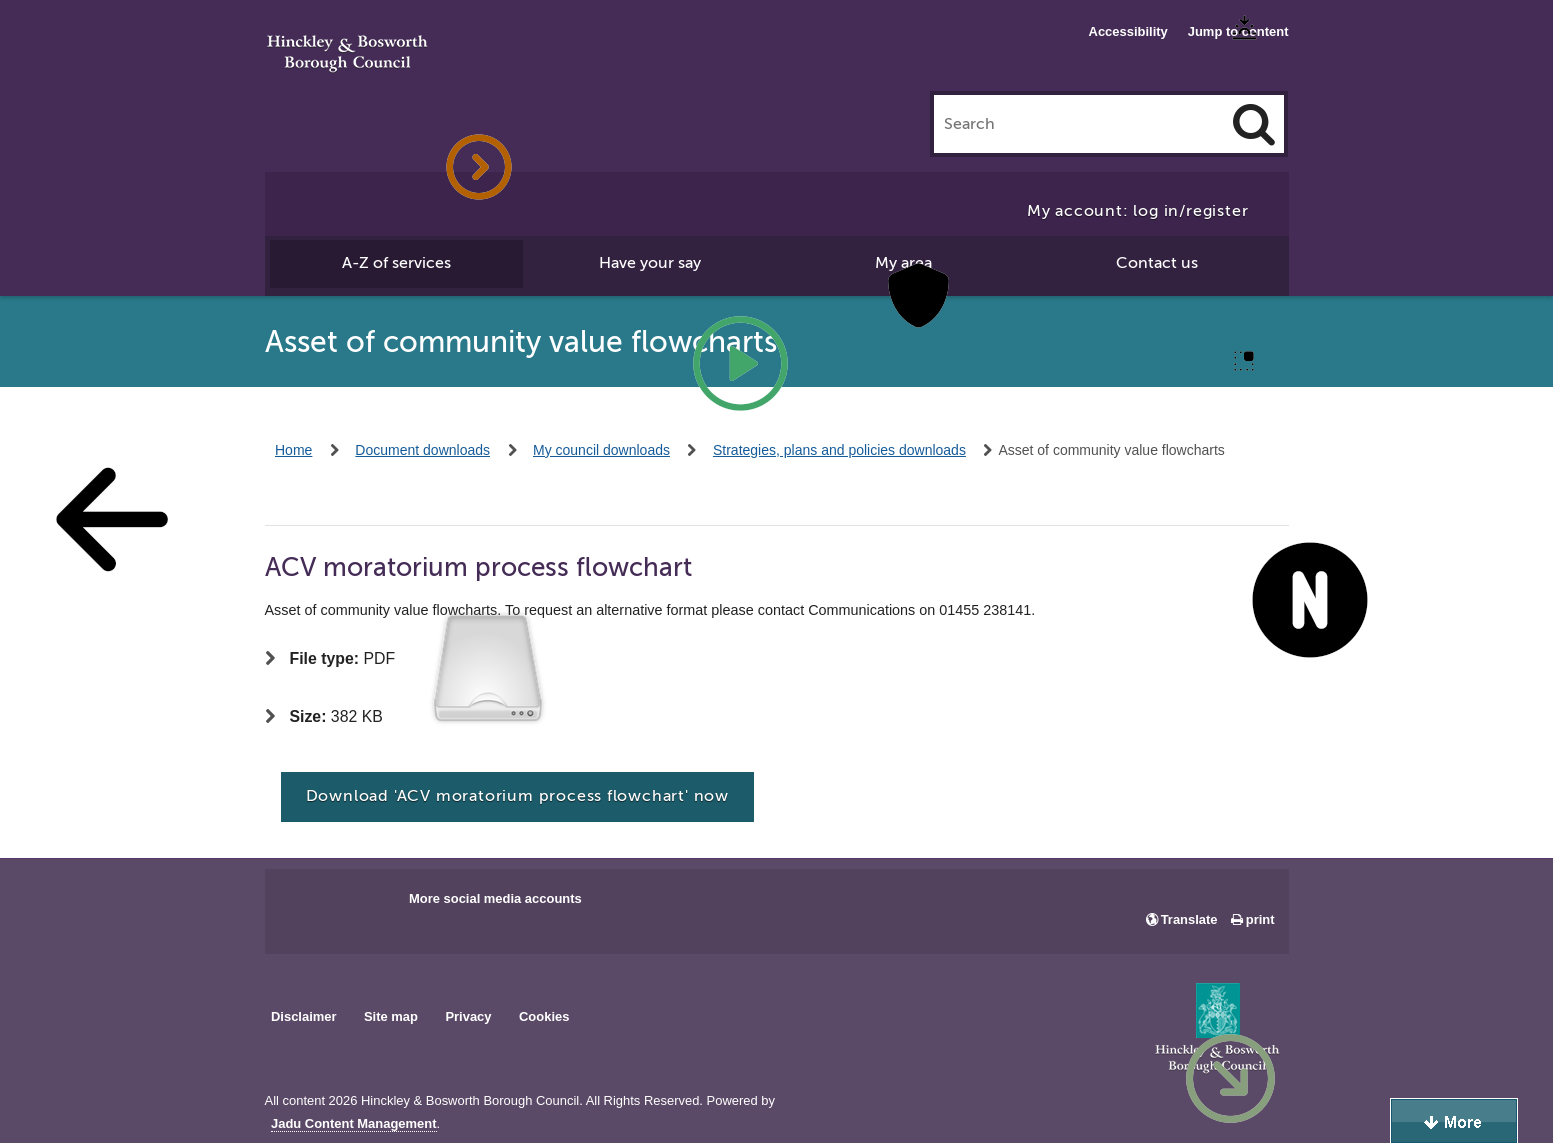 The height and width of the screenshot is (1143, 1553). What do you see at coordinates (1244, 27) in the screenshot?
I see `set display to evening or night mode` at bounding box center [1244, 27].